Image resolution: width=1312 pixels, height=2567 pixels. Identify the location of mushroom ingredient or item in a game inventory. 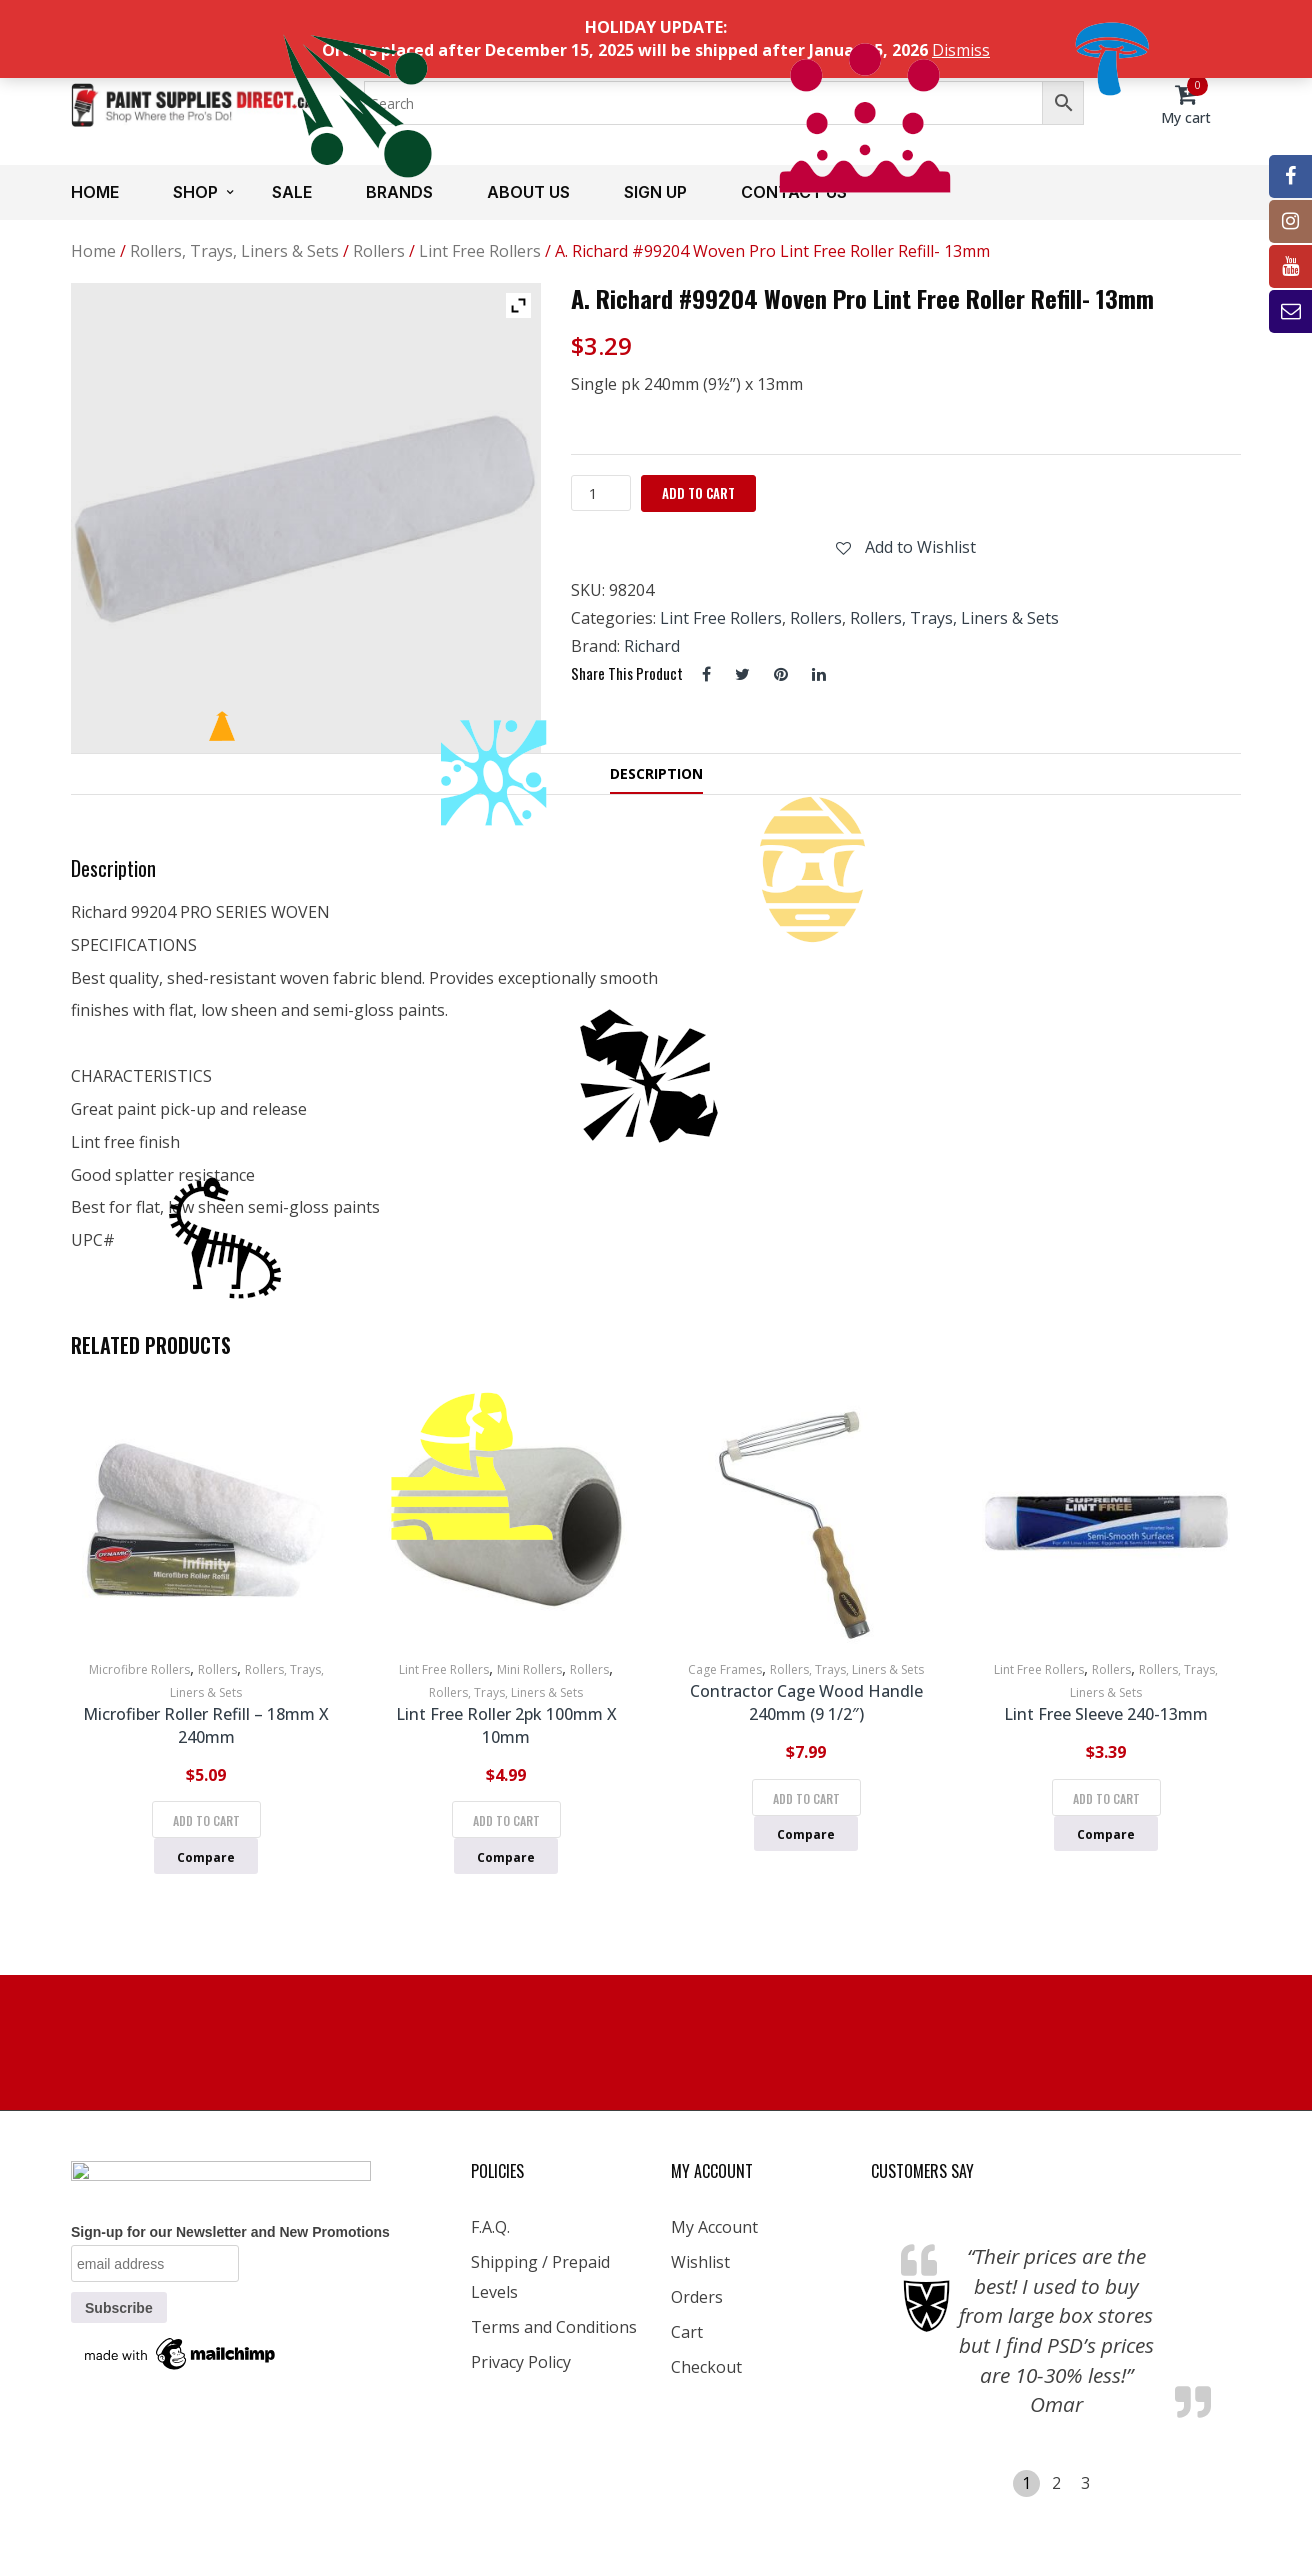
(1112, 58).